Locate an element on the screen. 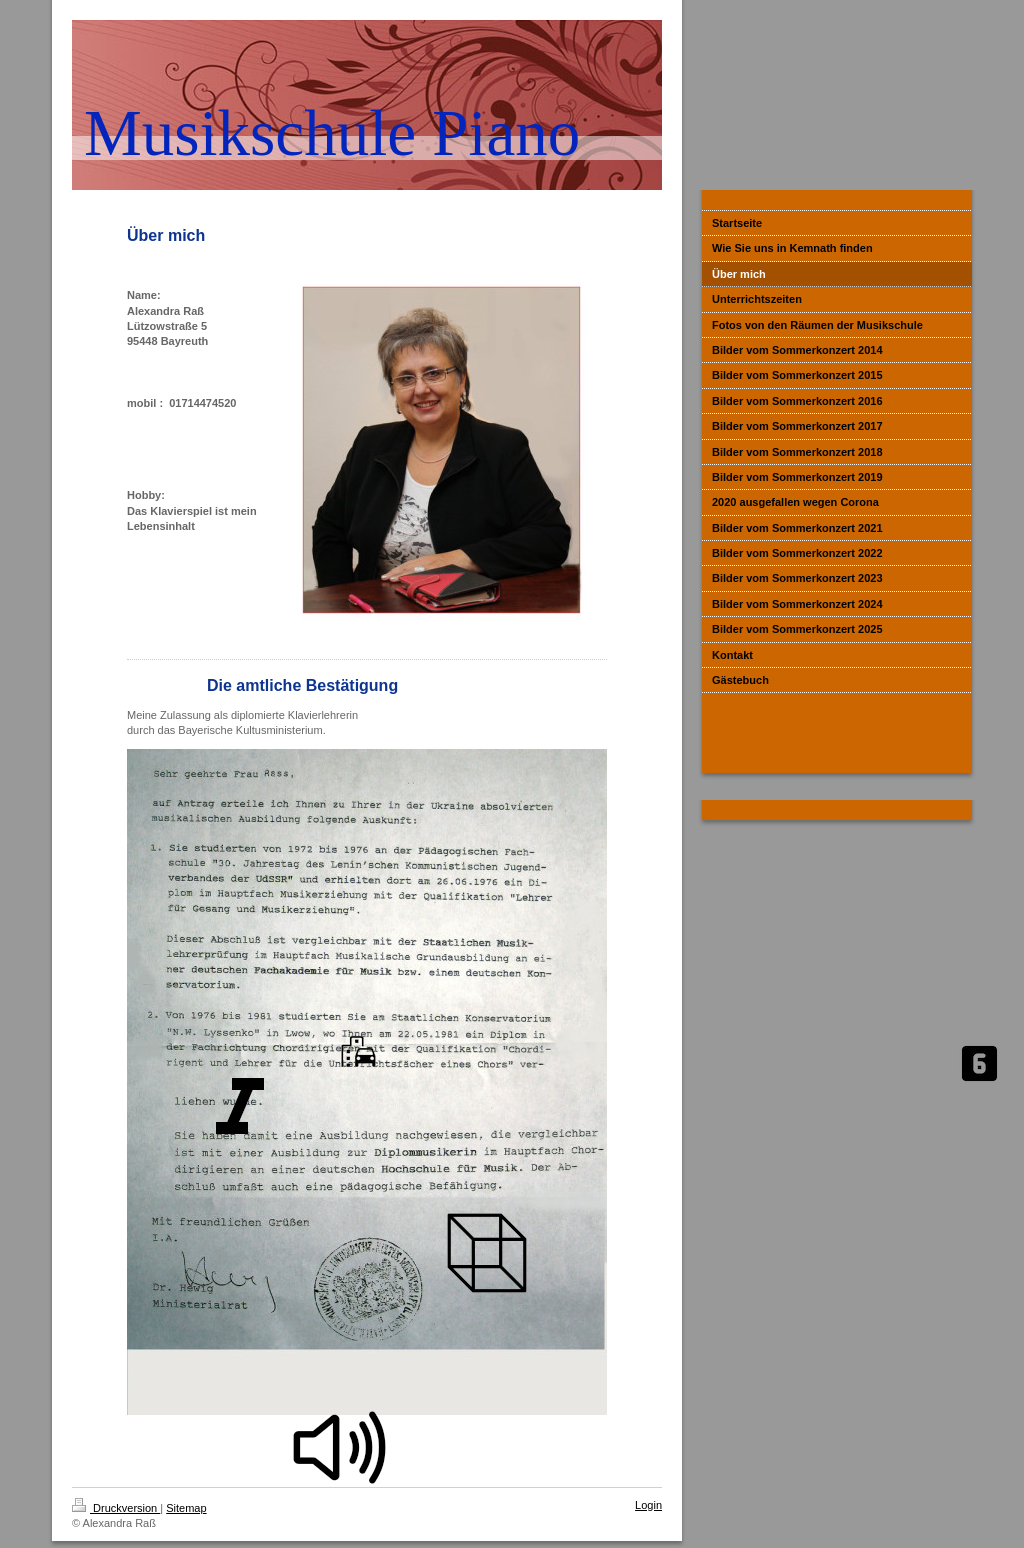 Image resolution: width=1024 pixels, height=1548 pixels. access transportation or commute options is located at coordinates (358, 1051).